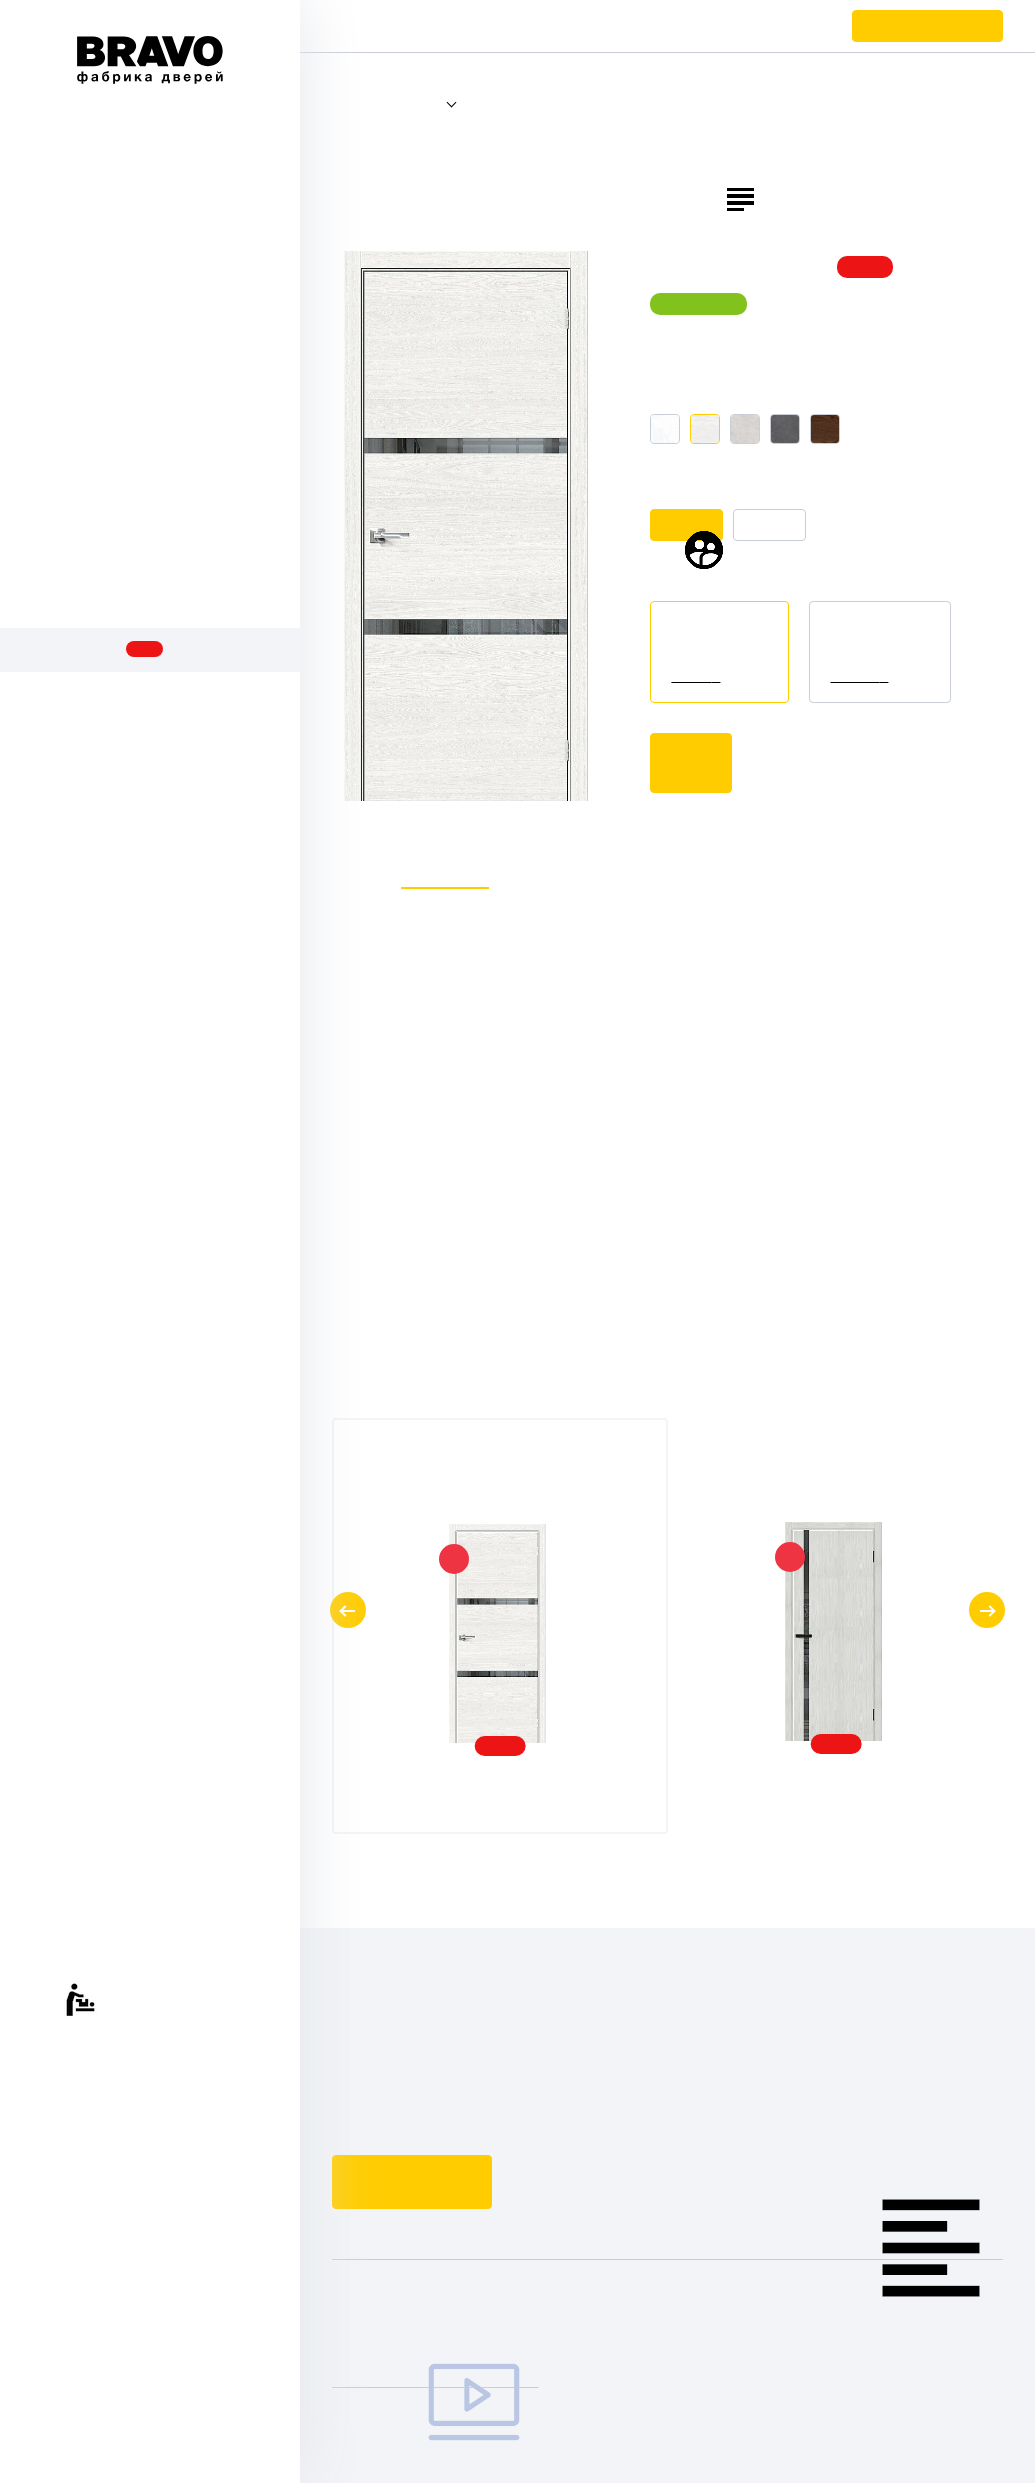 The image size is (1035, 2483). What do you see at coordinates (740, 199) in the screenshot?
I see `view document or text content` at bounding box center [740, 199].